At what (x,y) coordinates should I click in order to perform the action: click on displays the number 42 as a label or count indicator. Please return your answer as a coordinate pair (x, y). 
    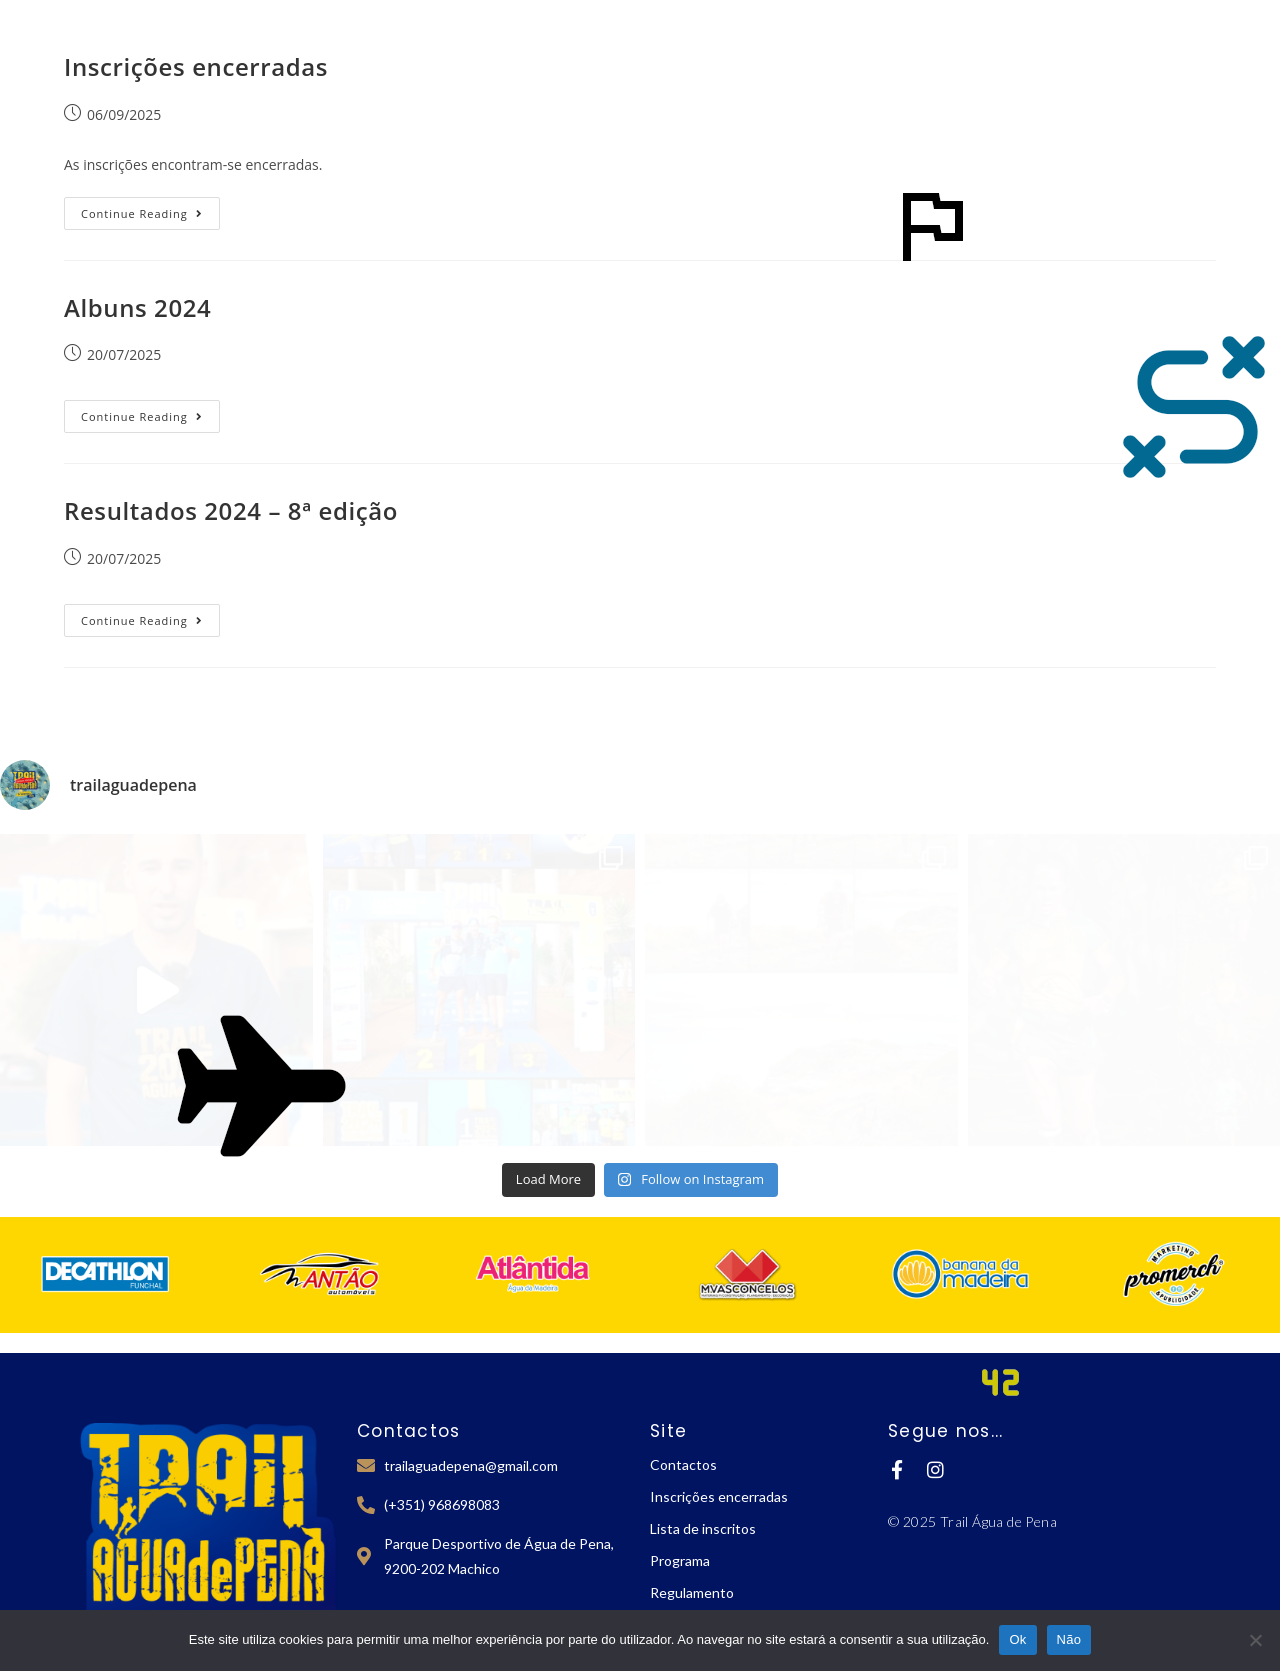
    Looking at the image, I should click on (1000, 1382).